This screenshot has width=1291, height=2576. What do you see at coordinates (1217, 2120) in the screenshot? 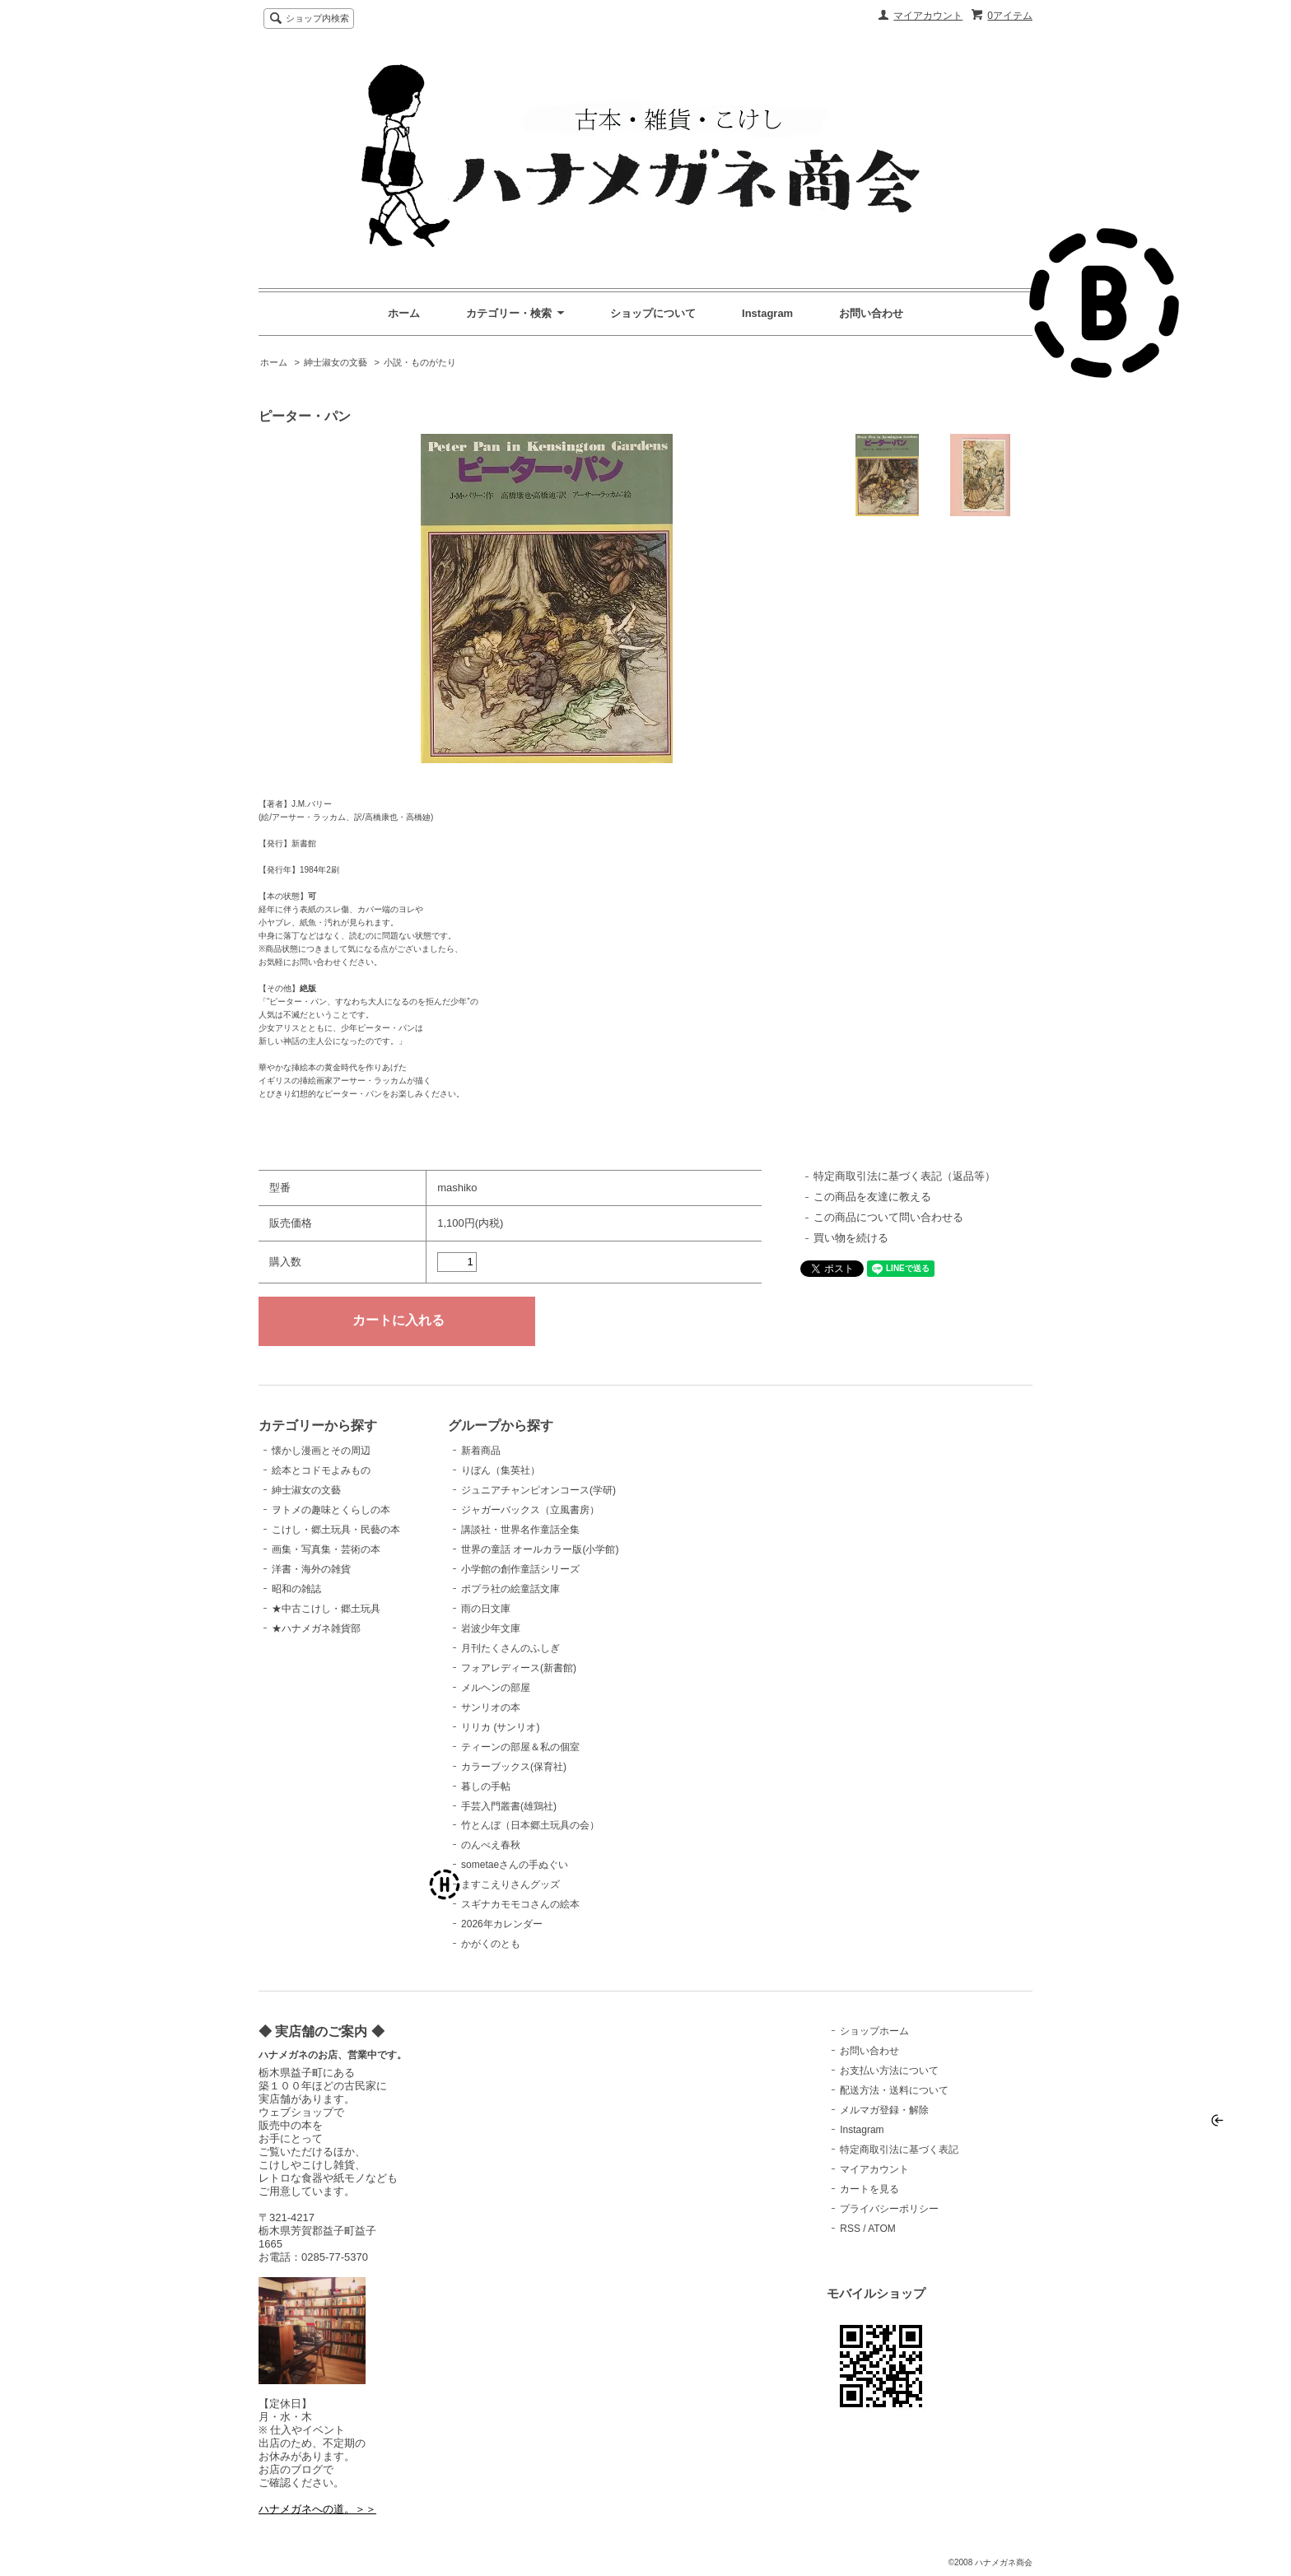
I see `return to previous screen` at bounding box center [1217, 2120].